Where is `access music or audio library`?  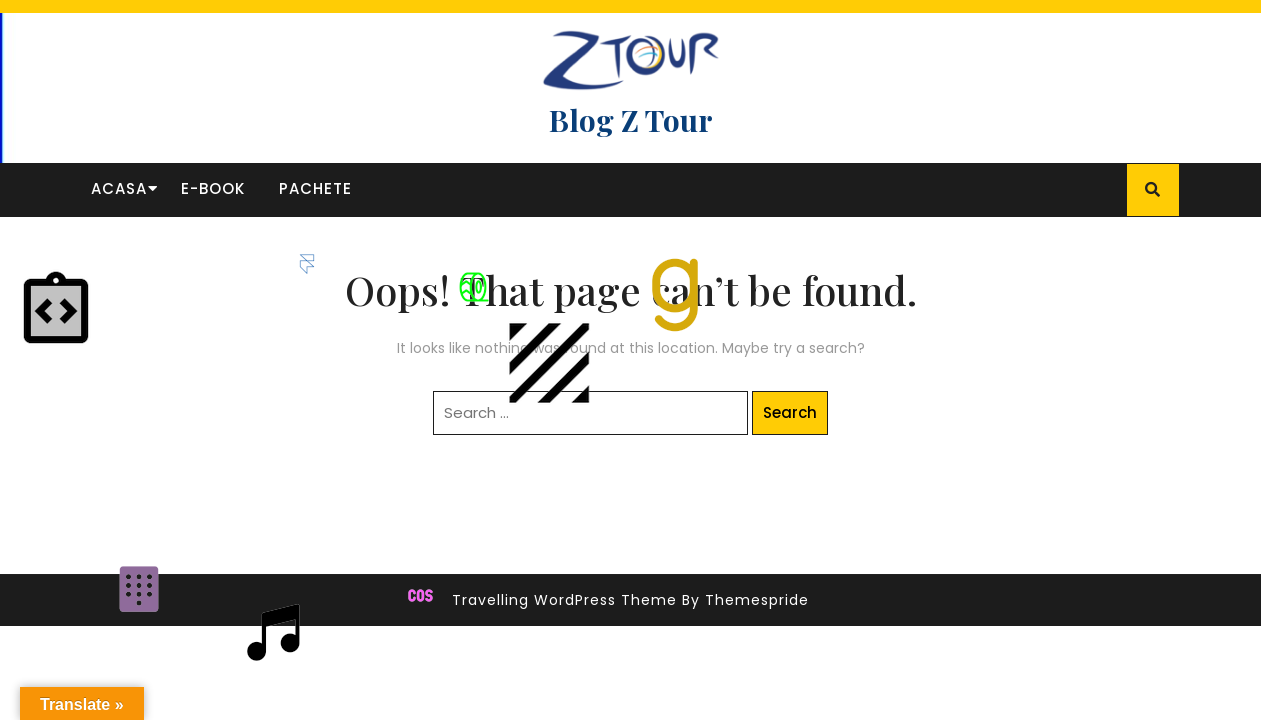
access music or audio library is located at coordinates (276, 633).